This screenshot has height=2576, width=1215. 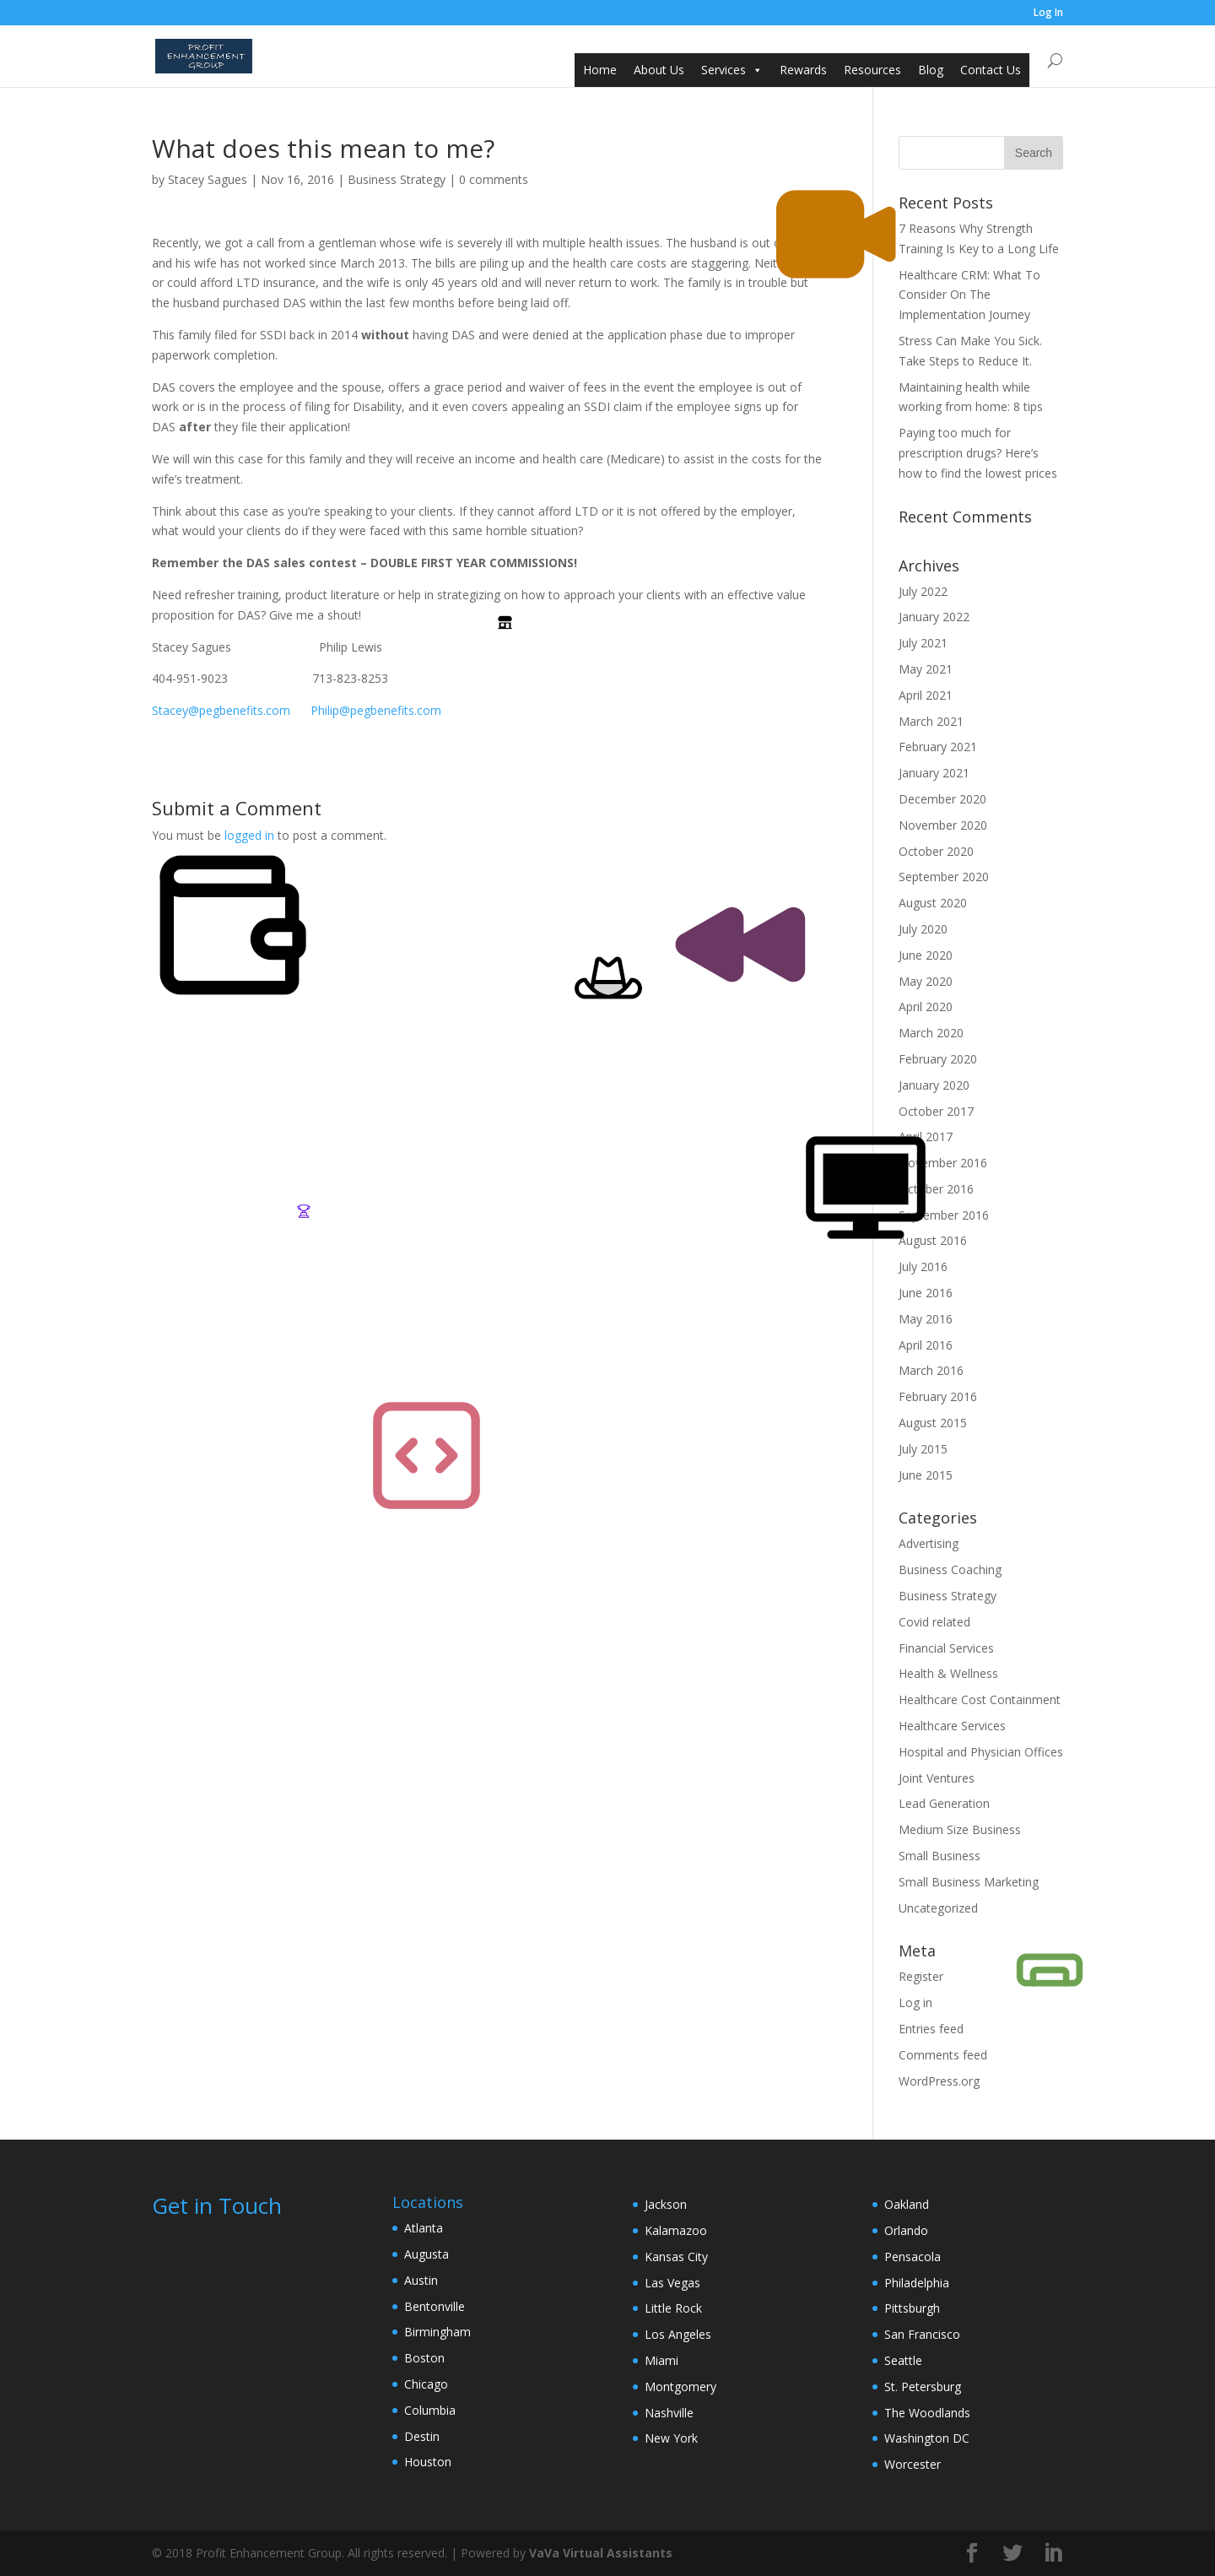 I want to click on start a video call, so click(x=839, y=234).